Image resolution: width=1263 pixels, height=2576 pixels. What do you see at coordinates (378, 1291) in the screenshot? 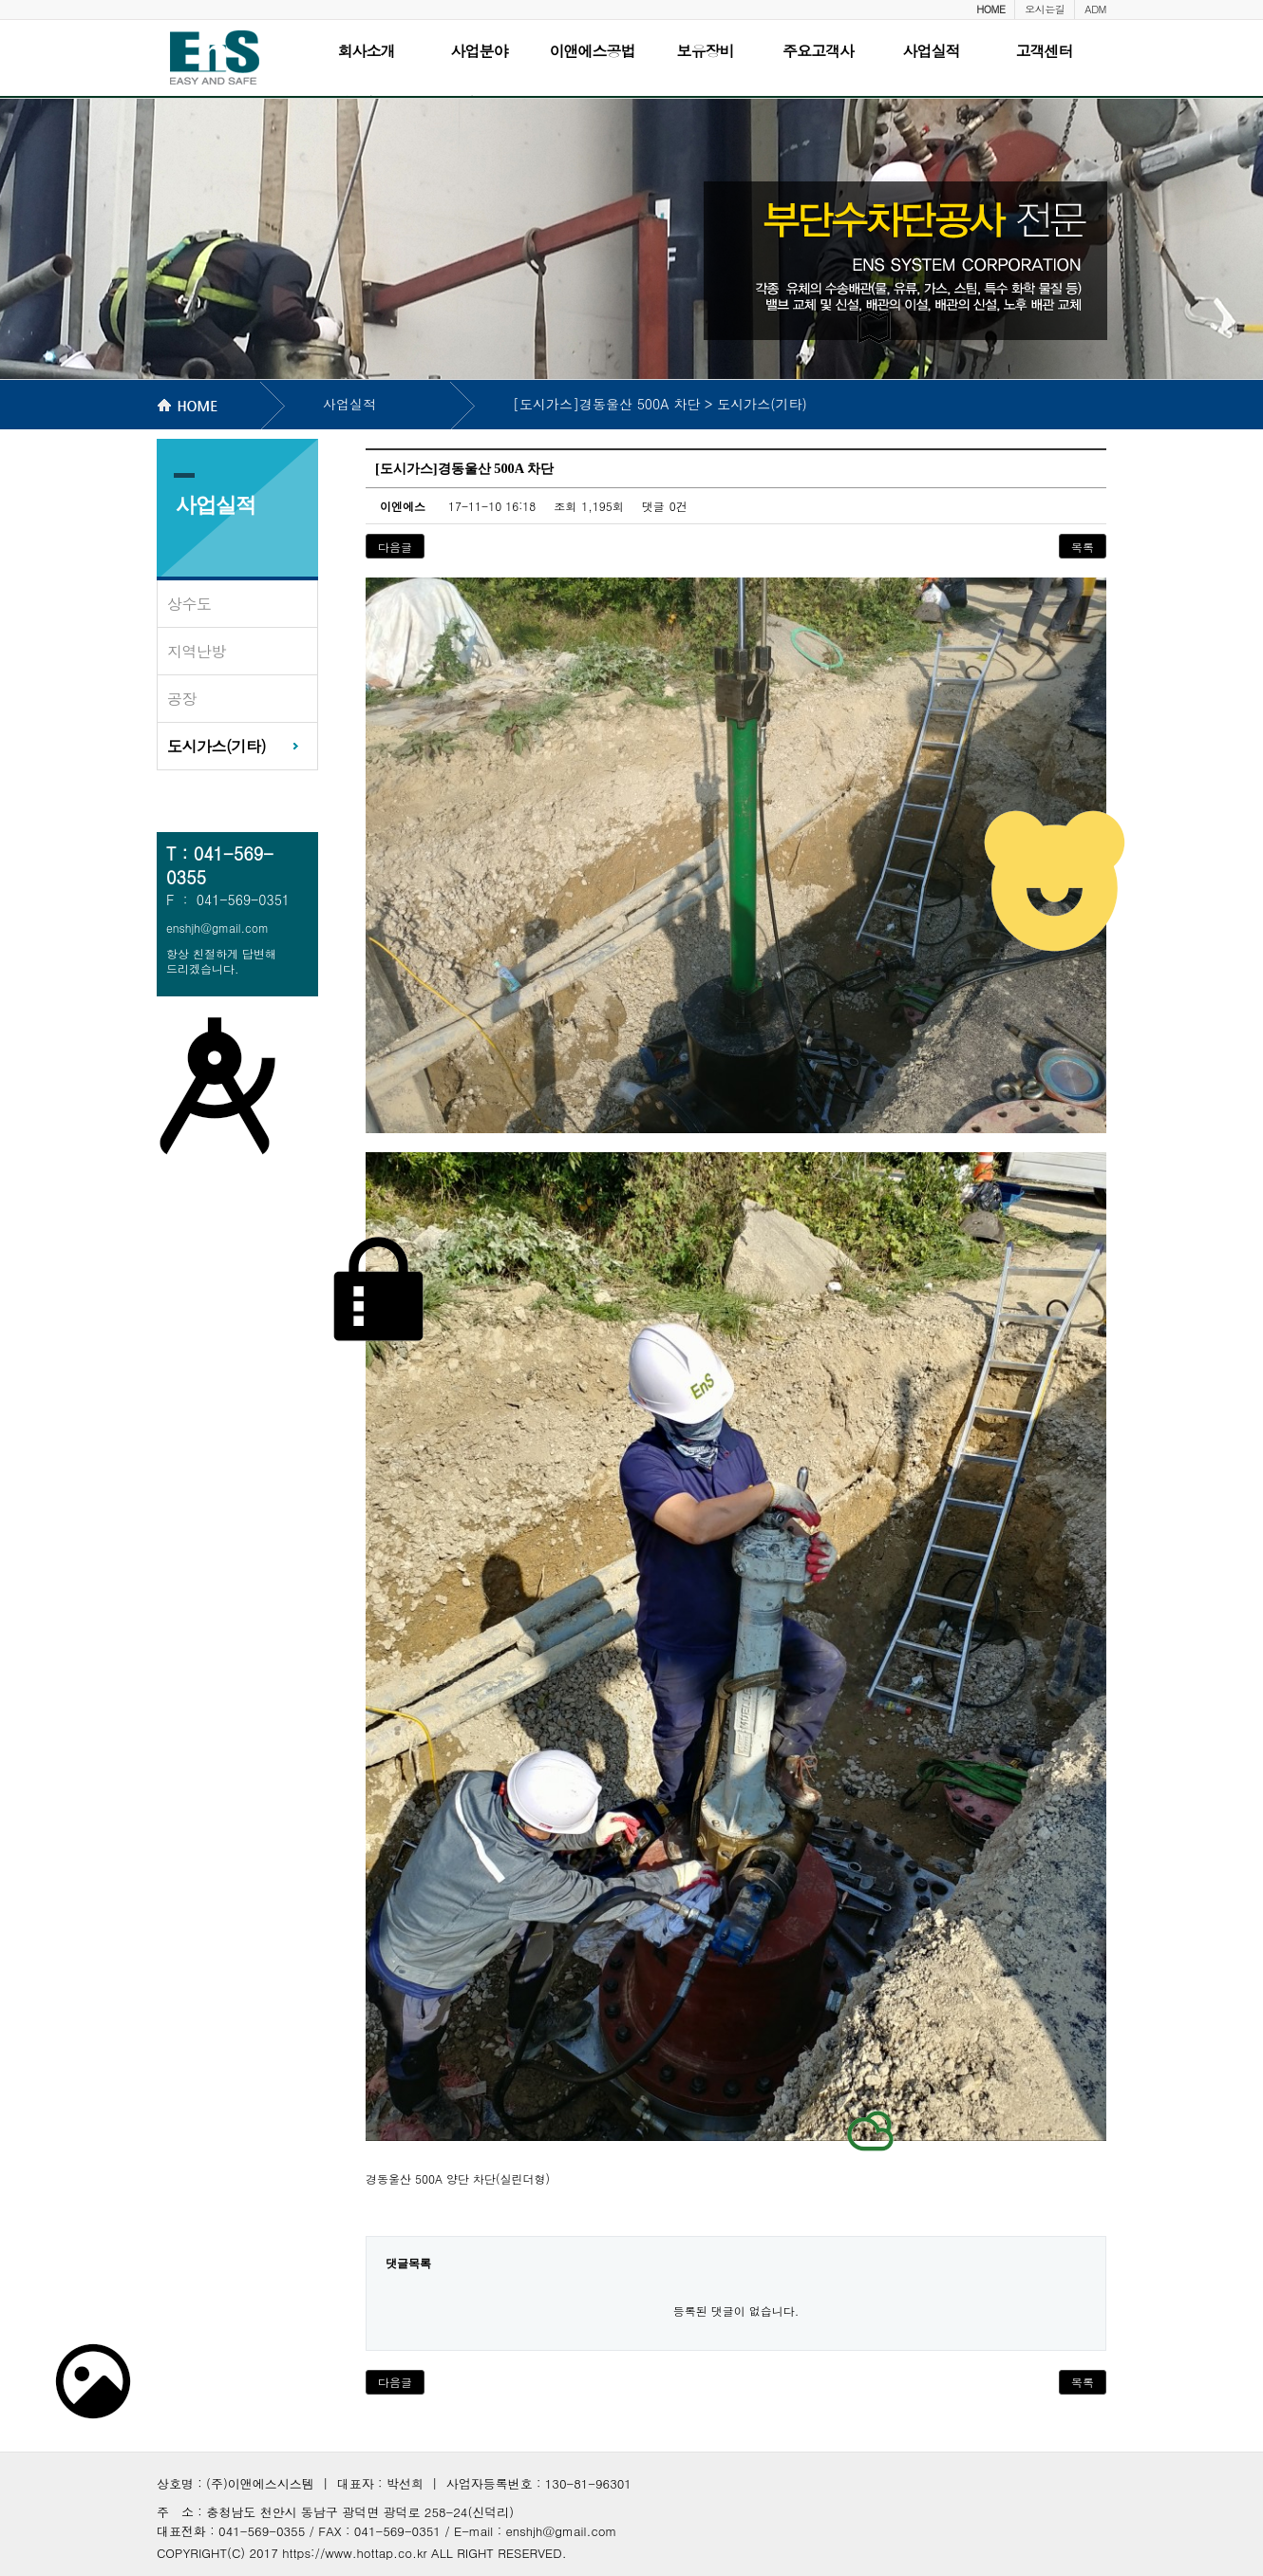
I see `access a private git repository` at bounding box center [378, 1291].